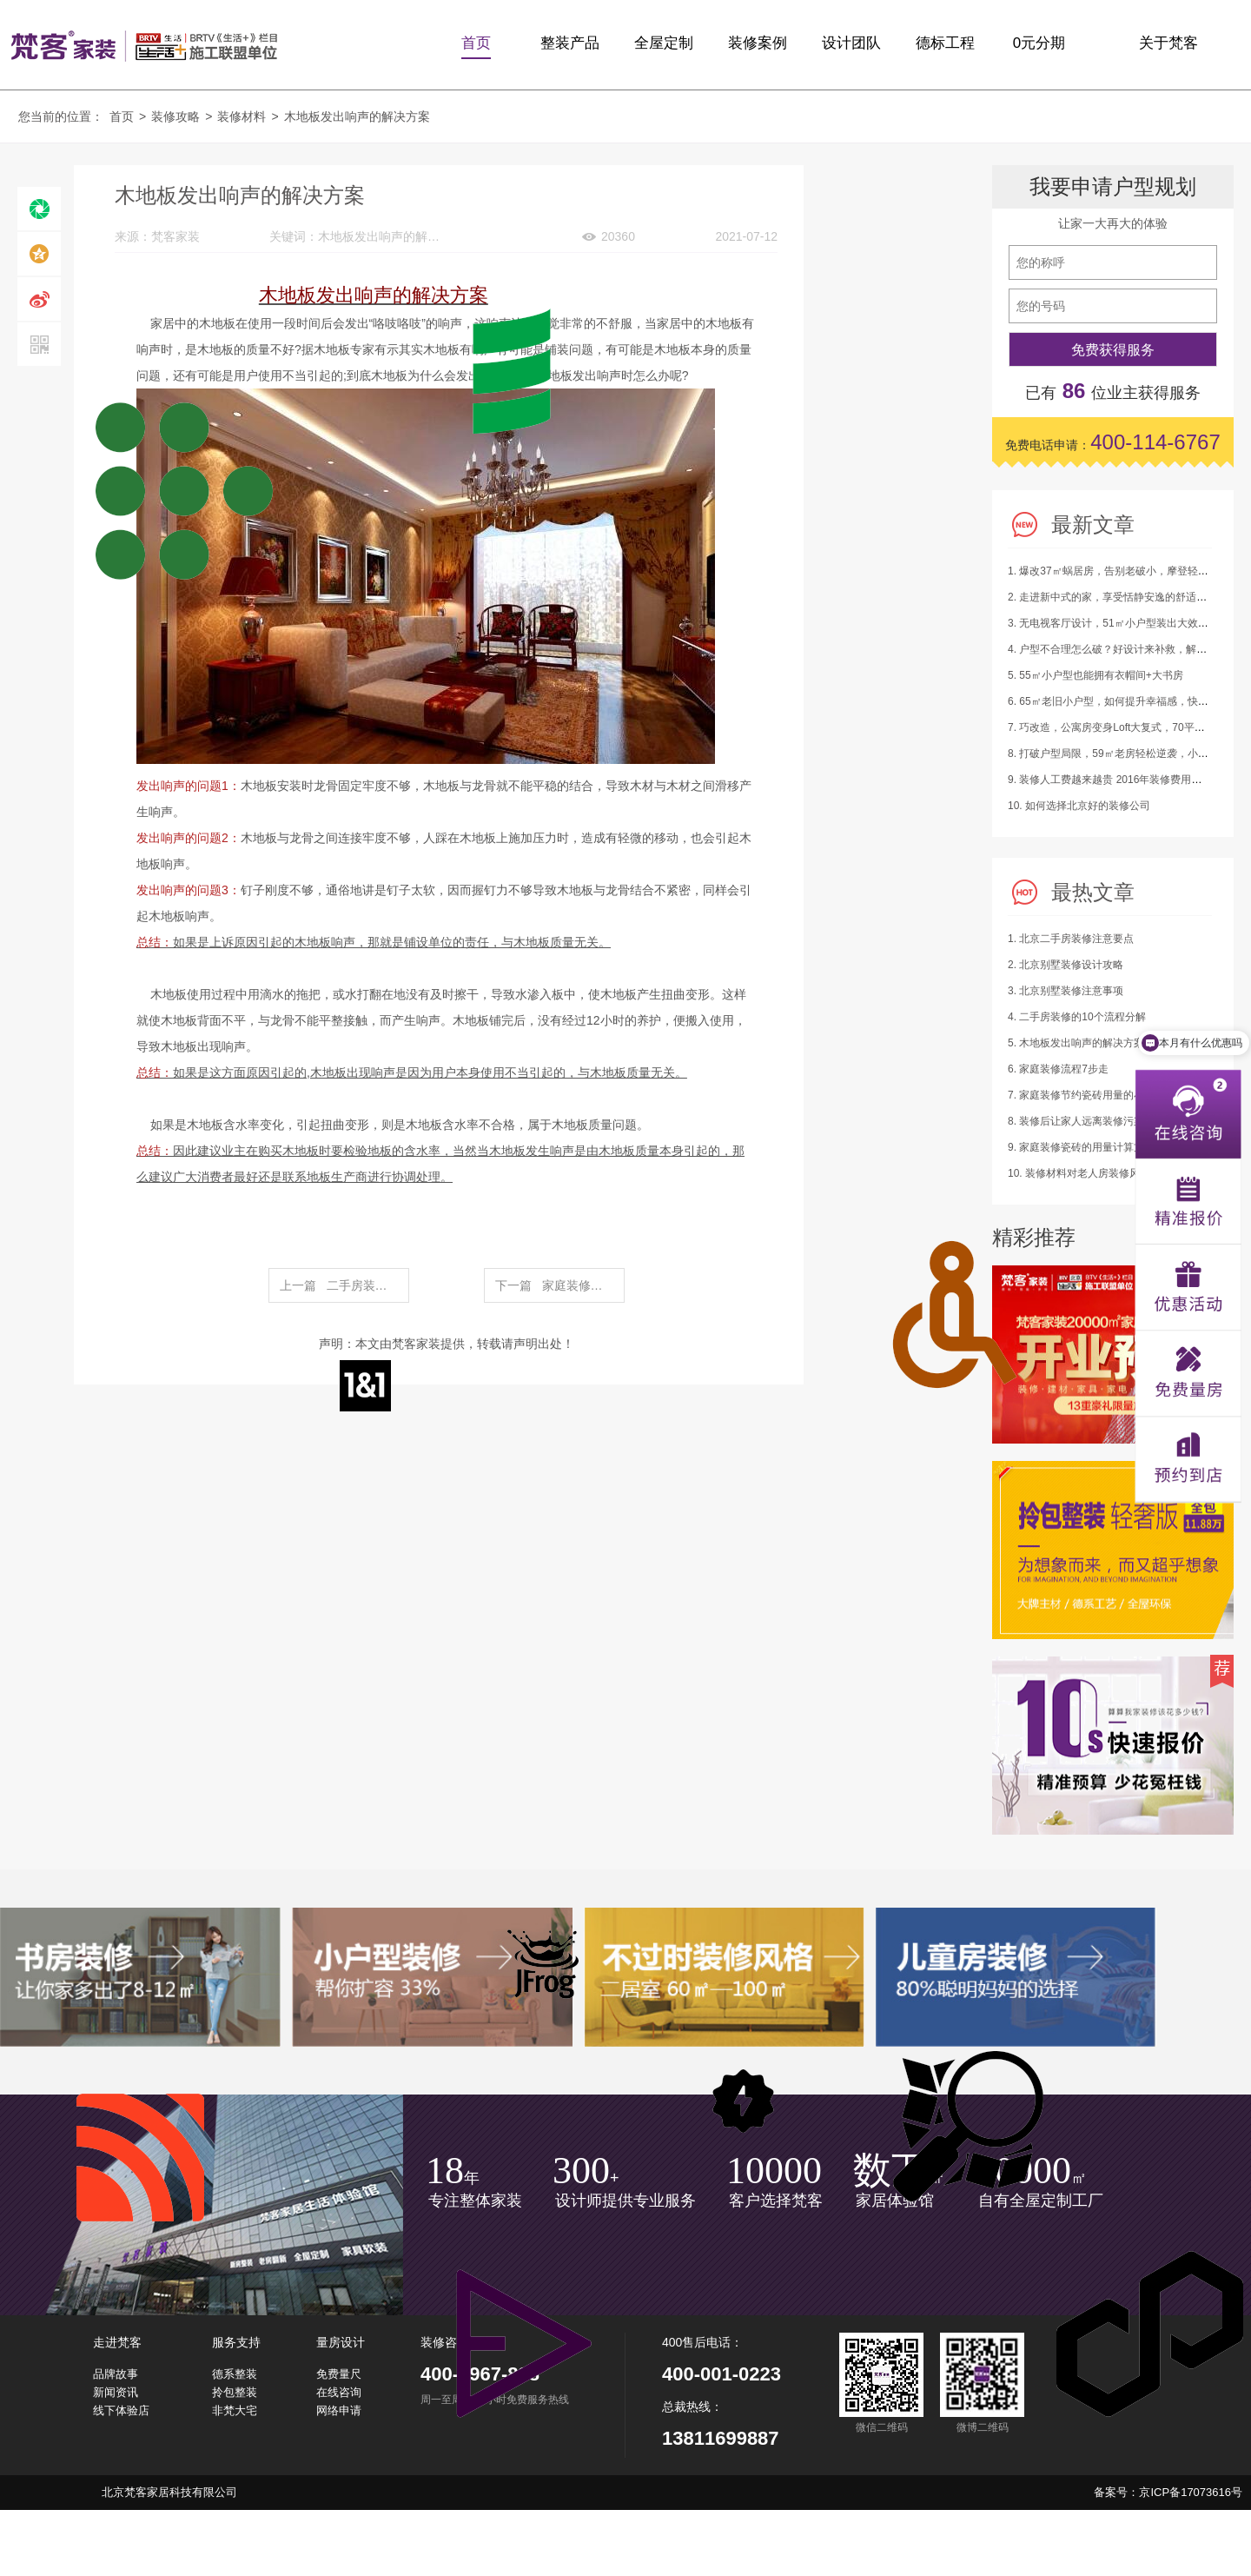  Describe the element at coordinates (743, 2101) in the screenshot. I see `open the fueler app` at that location.